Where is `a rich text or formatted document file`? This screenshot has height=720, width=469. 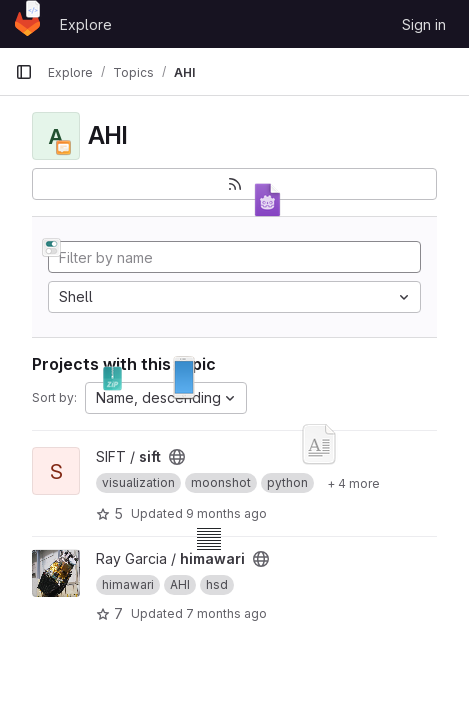 a rich text or formatted document file is located at coordinates (319, 444).